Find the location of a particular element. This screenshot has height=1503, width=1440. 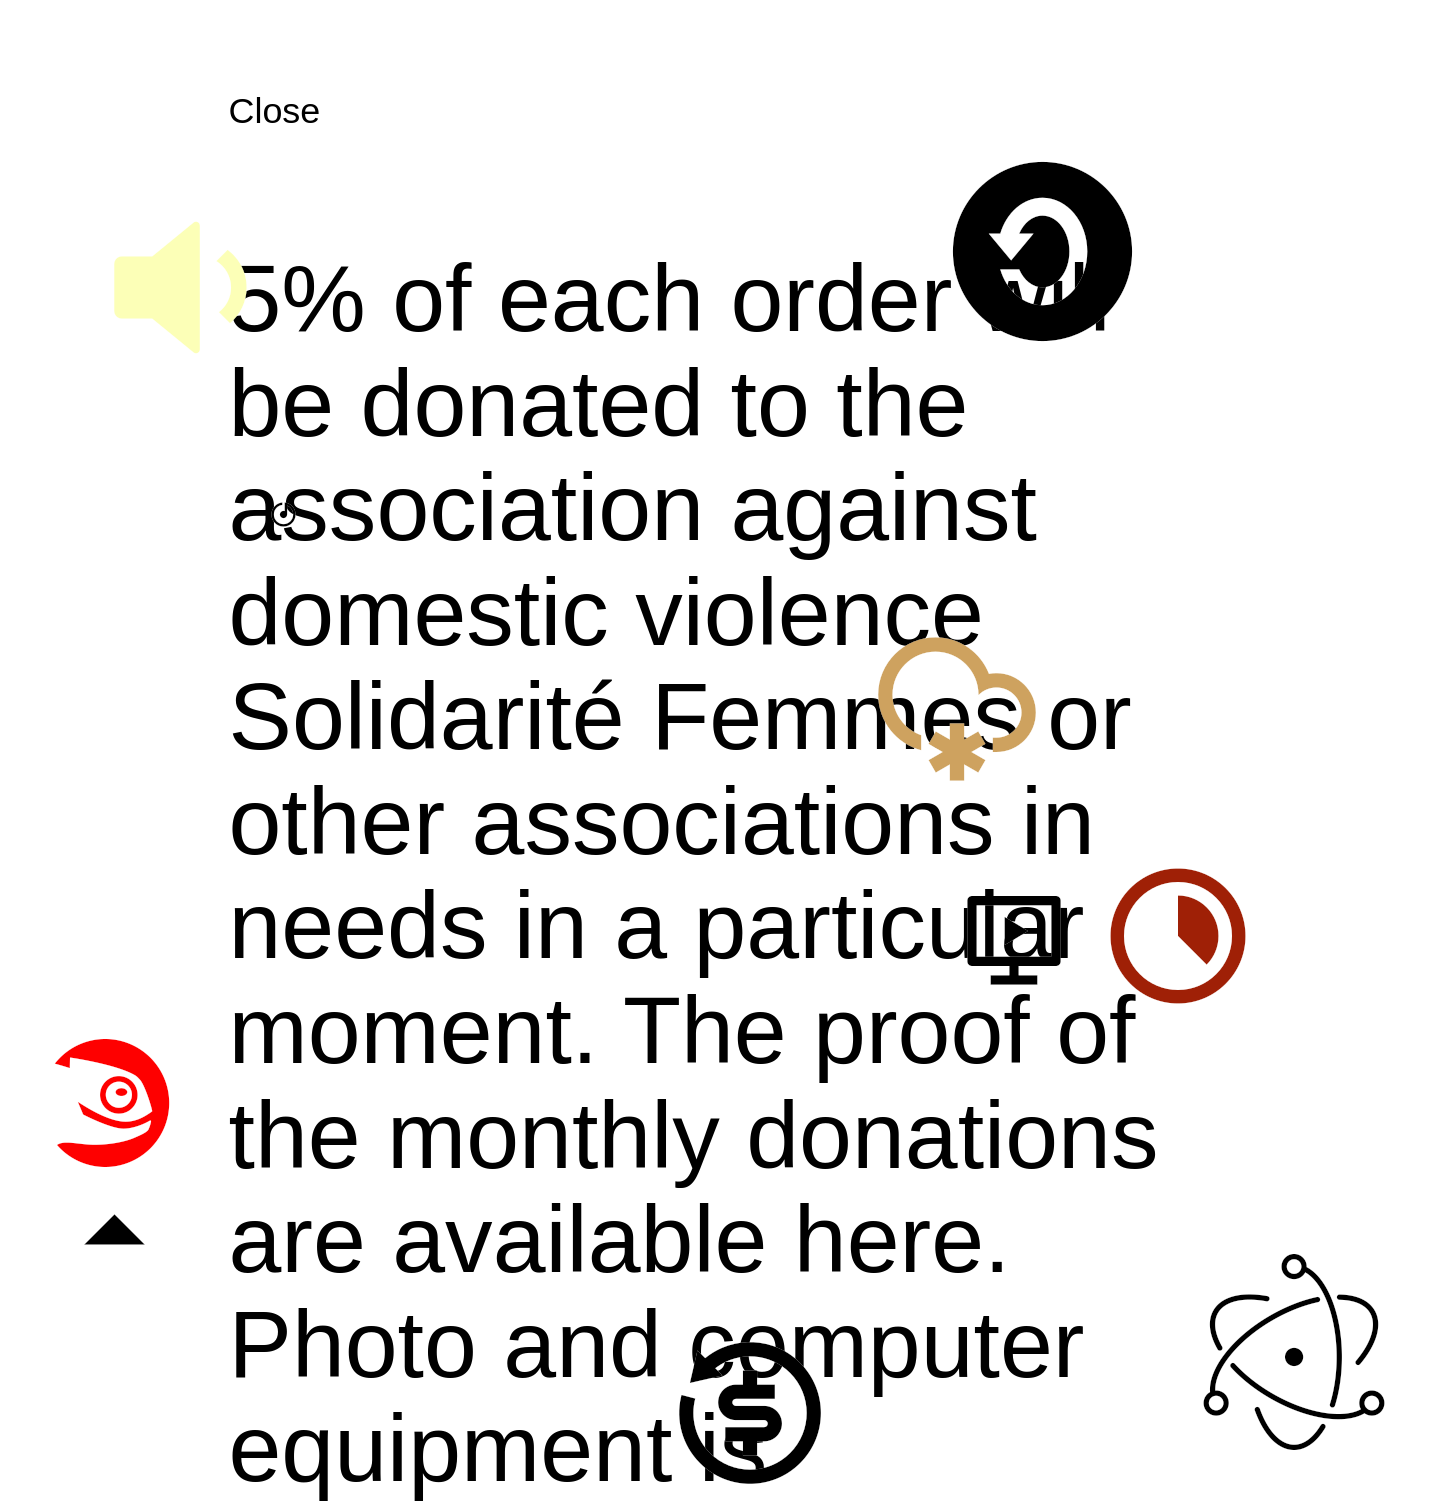

indicates snowy weather conditions is located at coordinates (957, 709).